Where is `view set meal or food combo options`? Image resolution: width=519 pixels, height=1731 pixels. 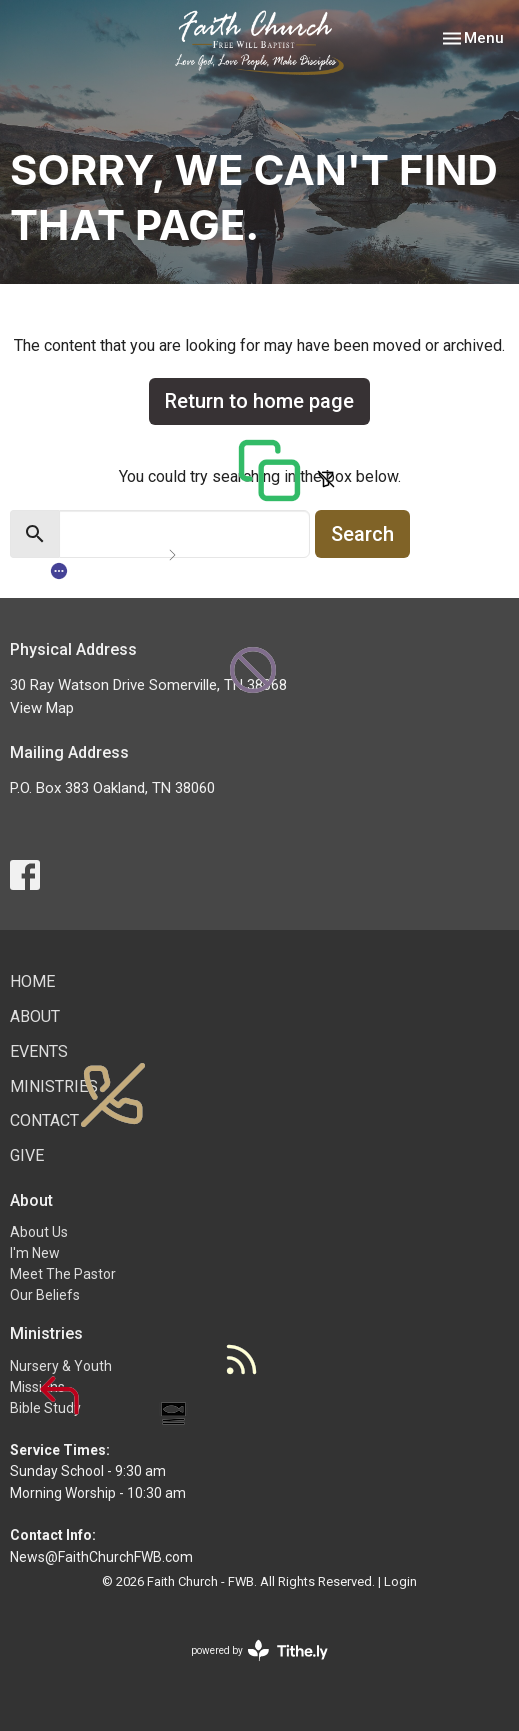 view set meal or food combo options is located at coordinates (173, 1413).